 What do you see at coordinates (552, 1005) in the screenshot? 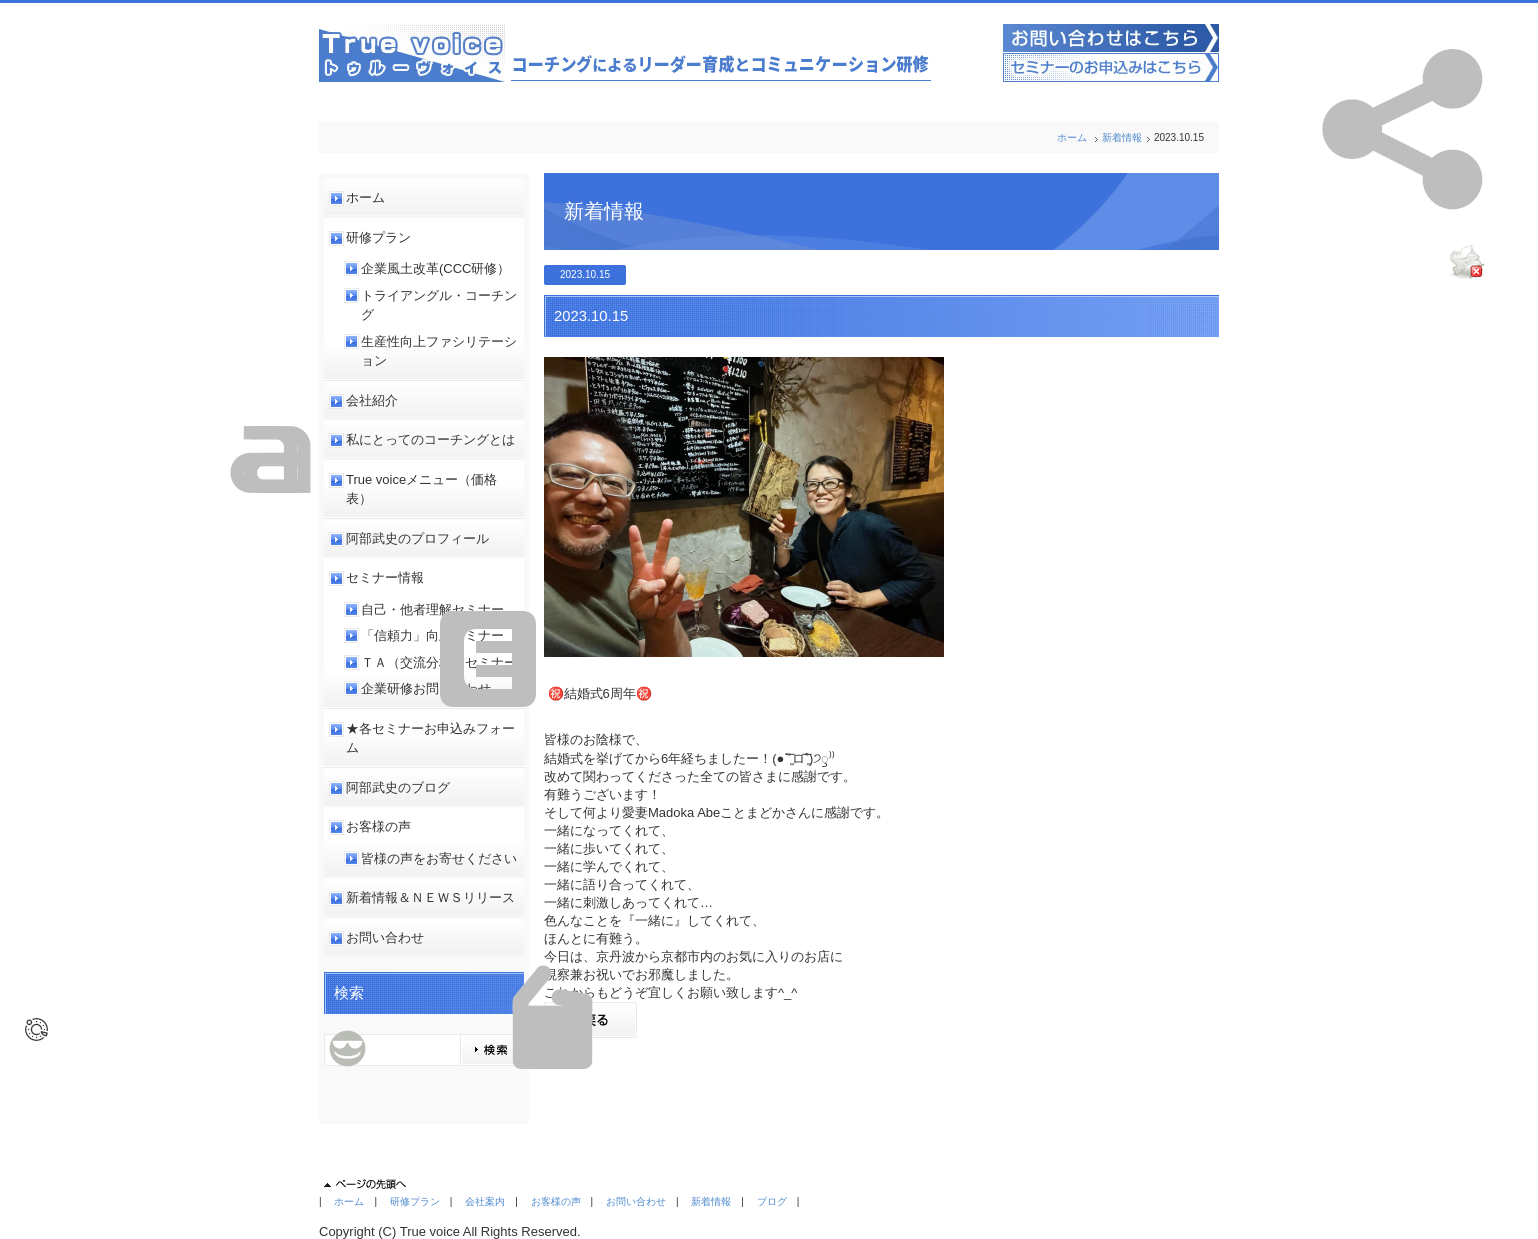
I see `install new software or application` at bounding box center [552, 1005].